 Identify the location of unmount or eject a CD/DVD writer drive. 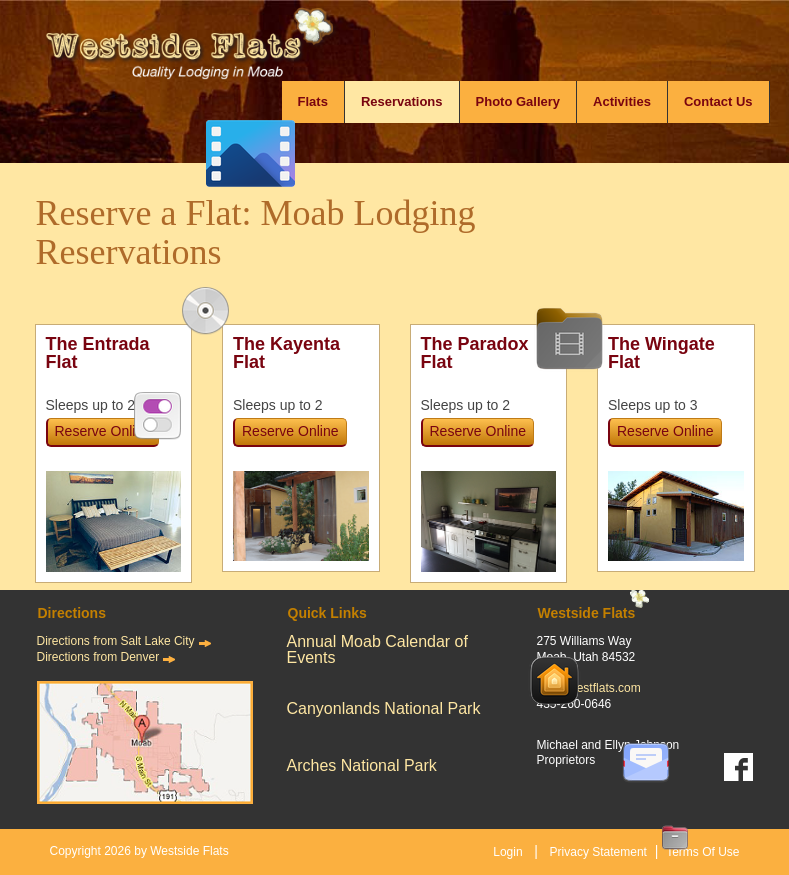
(205, 310).